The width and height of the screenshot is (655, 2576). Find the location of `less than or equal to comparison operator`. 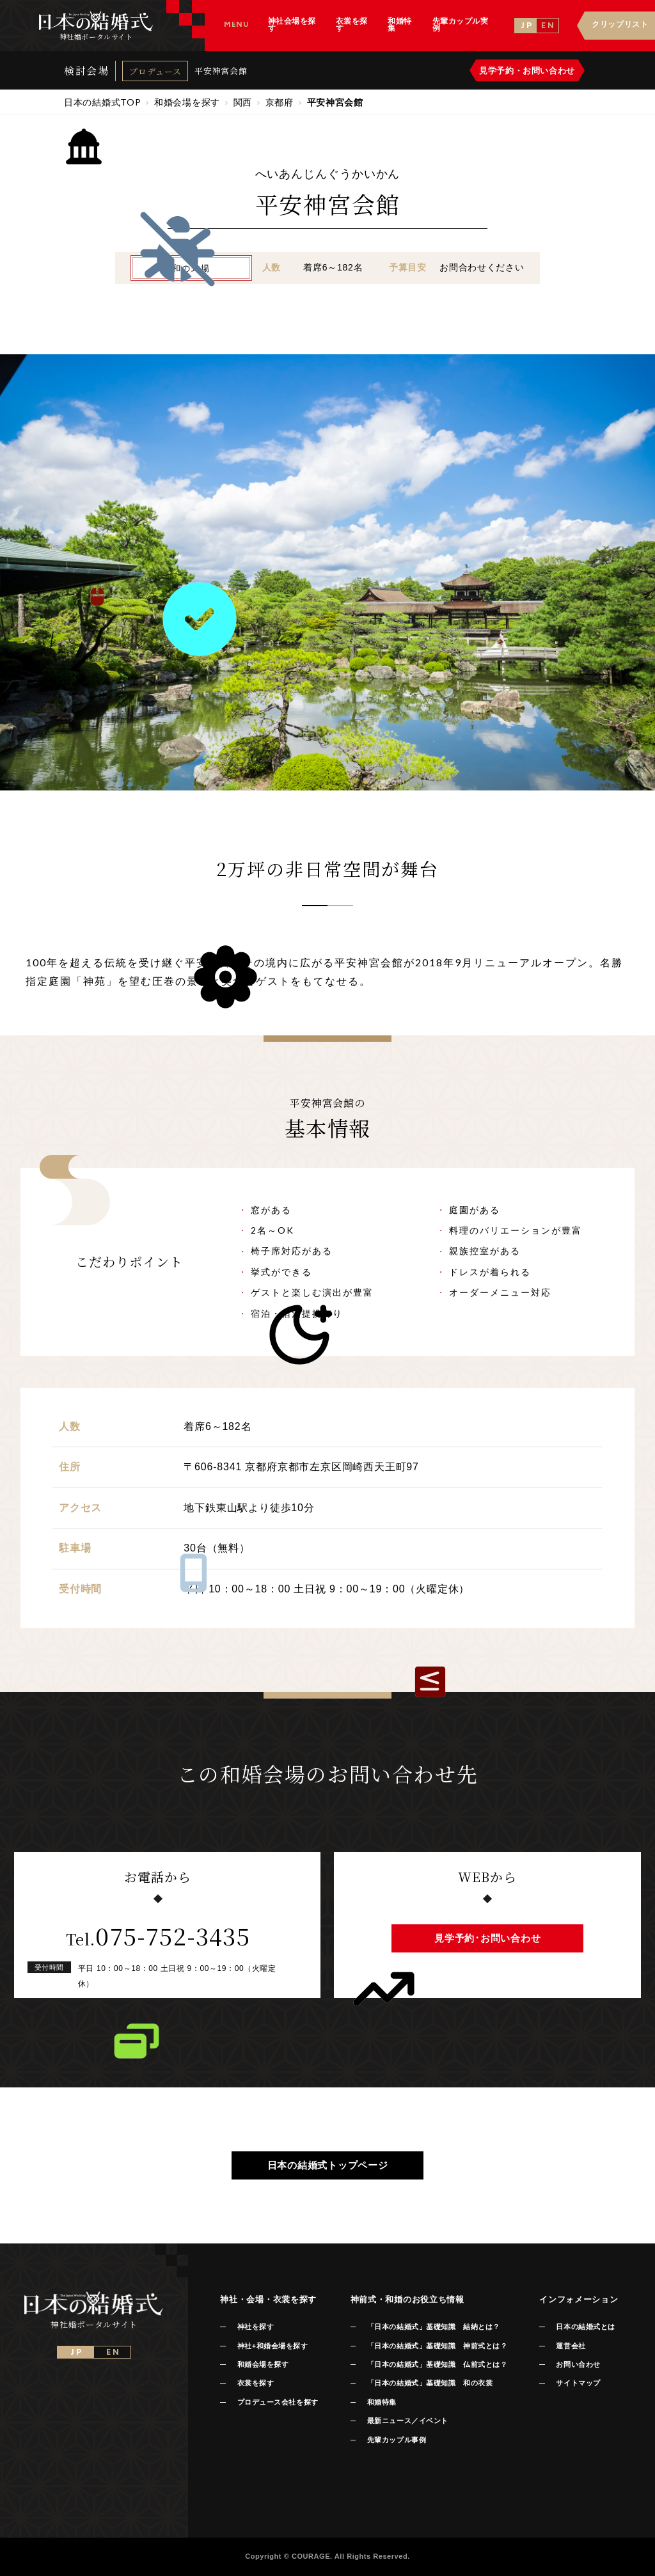

less than or equal to comparison operator is located at coordinates (430, 1681).